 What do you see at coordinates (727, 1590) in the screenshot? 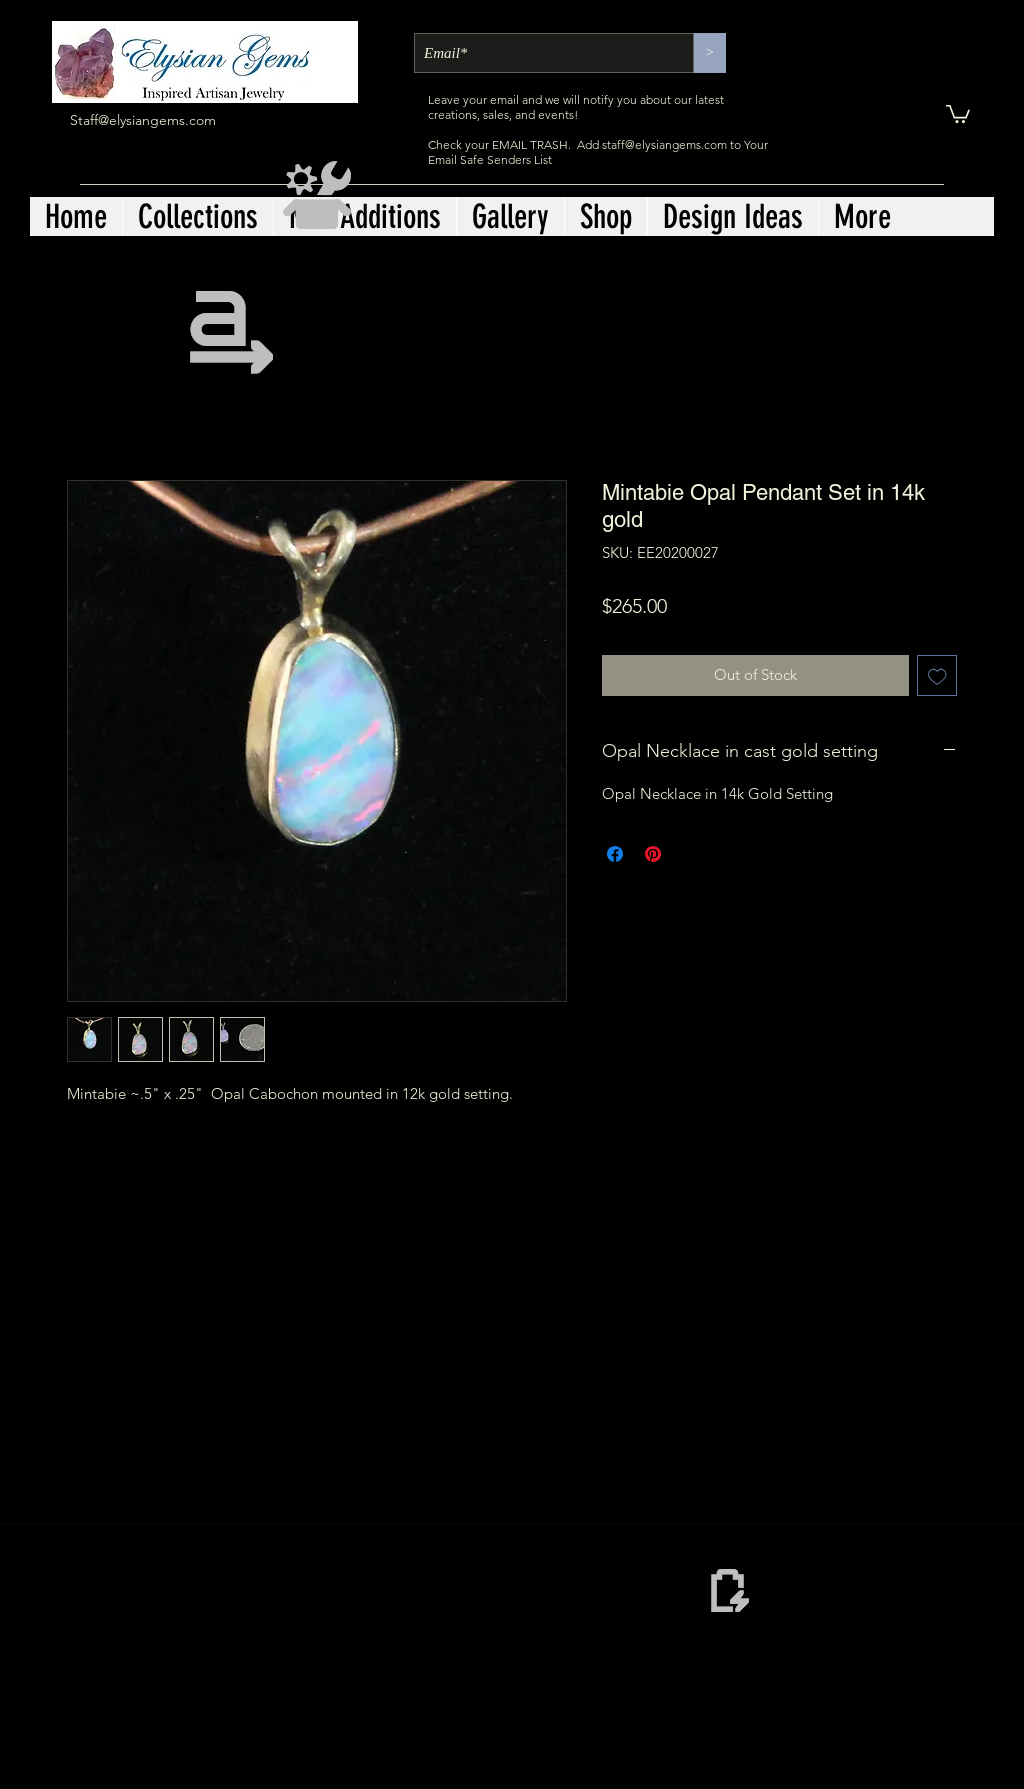
I see `indicates battery is empty but currently charging` at bounding box center [727, 1590].